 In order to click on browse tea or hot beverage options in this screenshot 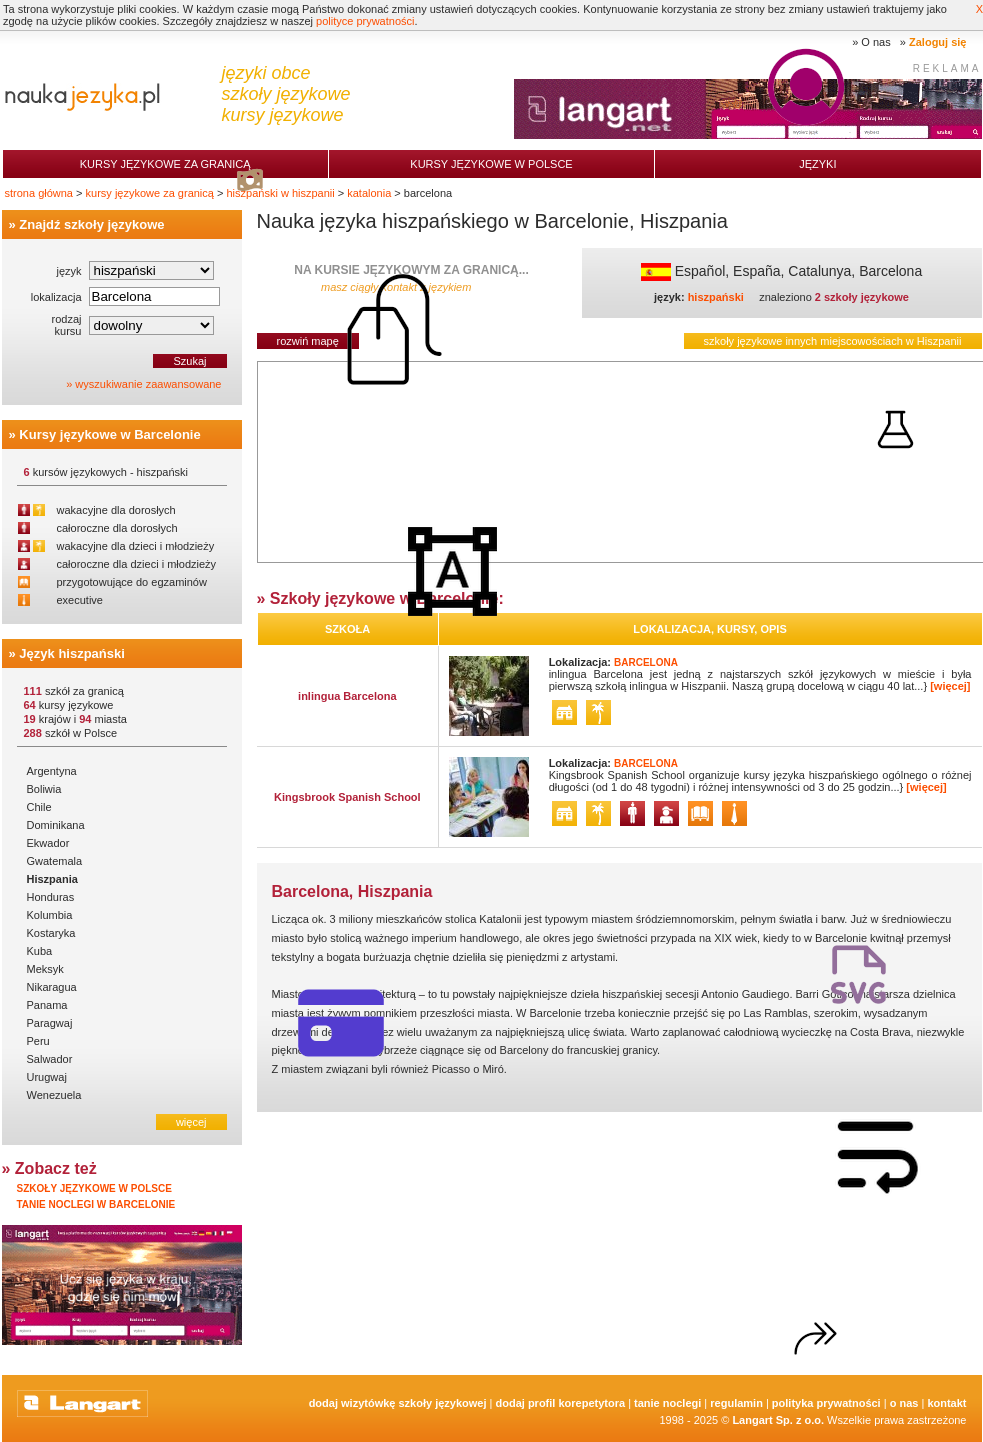, I will do `click(390, 333)`.